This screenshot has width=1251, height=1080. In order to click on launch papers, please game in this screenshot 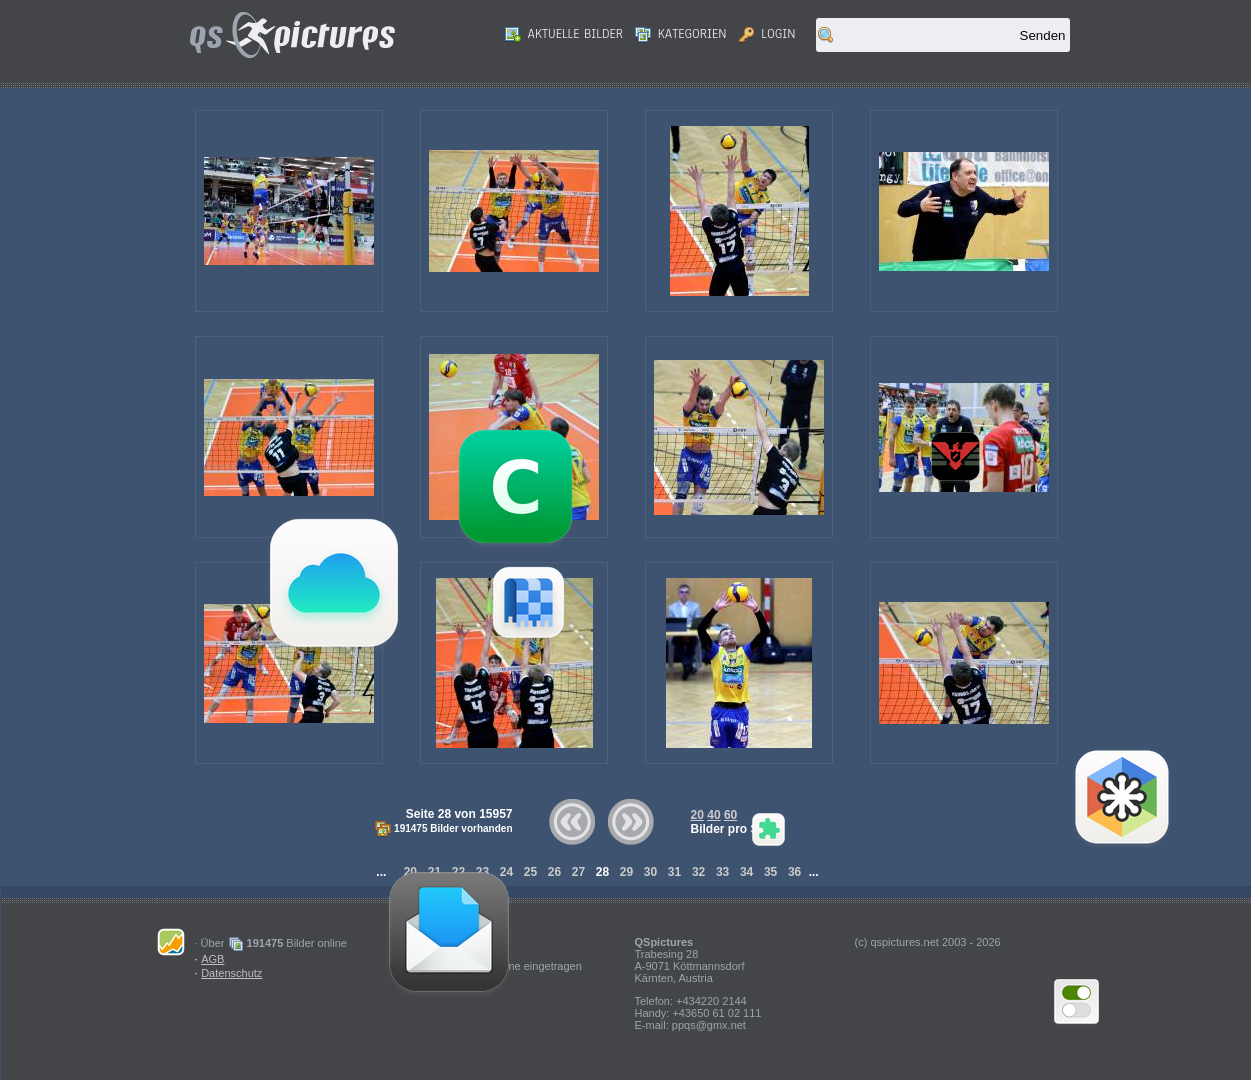, I will do `click(955, 456)`.